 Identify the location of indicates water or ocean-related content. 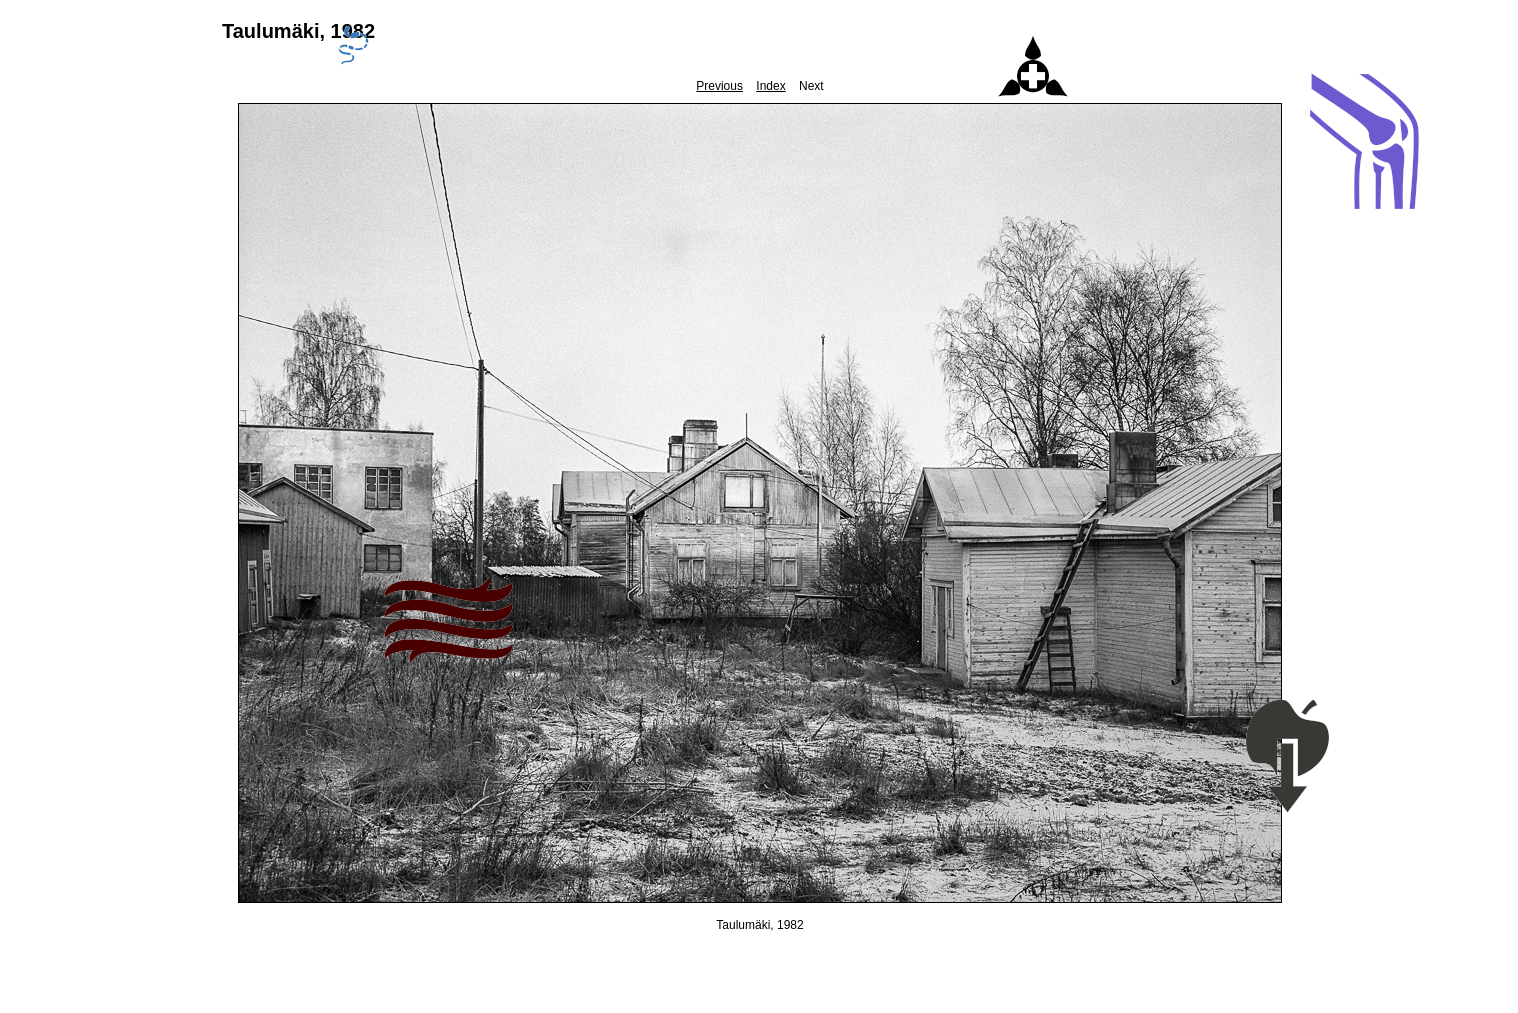
(448, 618).